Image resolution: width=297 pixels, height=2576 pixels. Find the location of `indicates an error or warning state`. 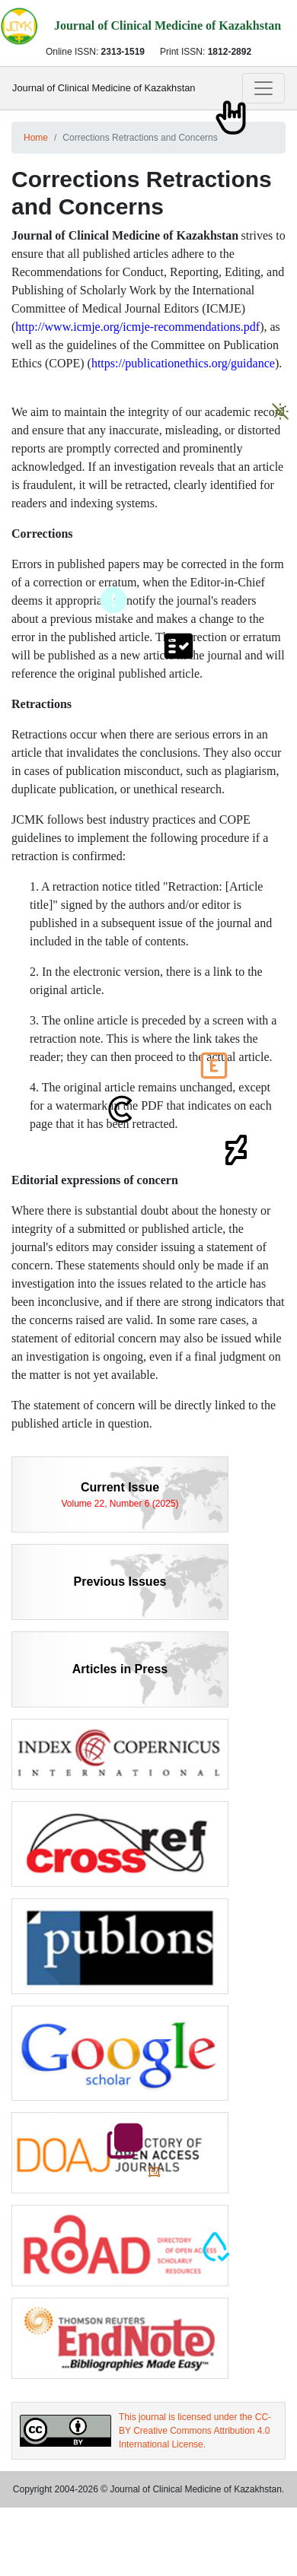

indicates an error or warning state is located at coordinates (113, 600).